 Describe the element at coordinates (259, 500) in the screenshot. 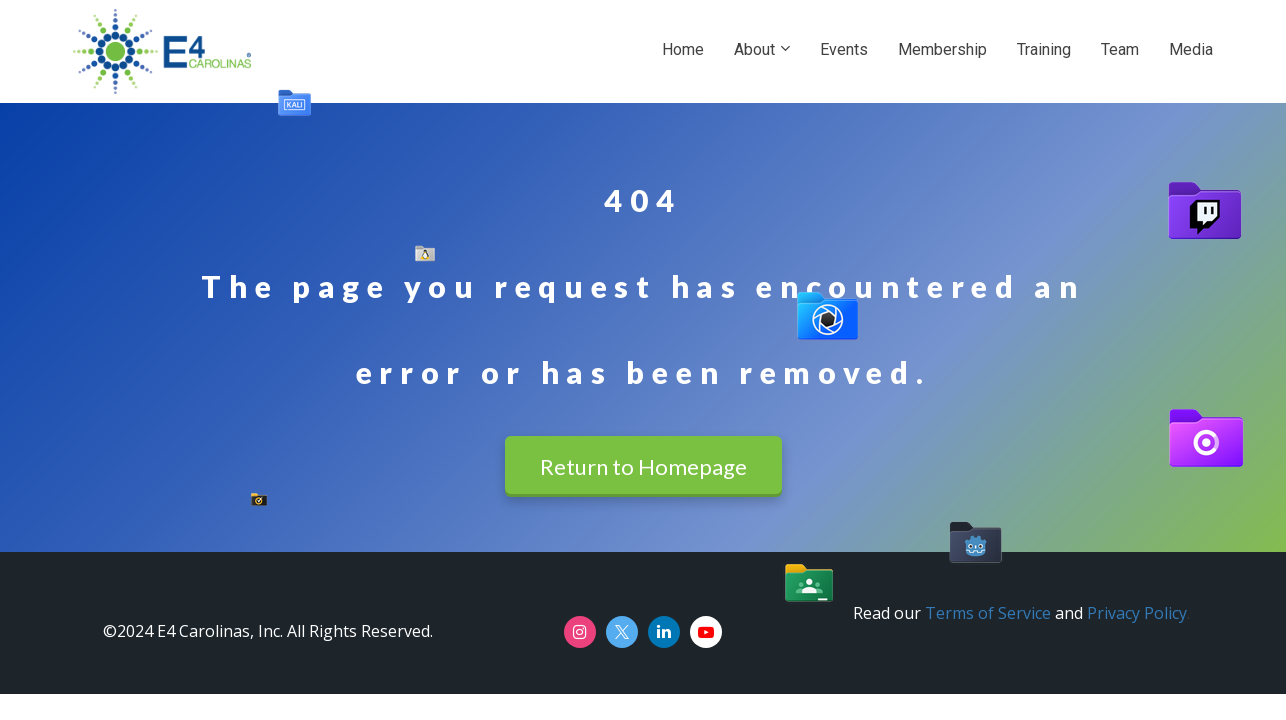

I see `open norton antivirus files folder` at that location.